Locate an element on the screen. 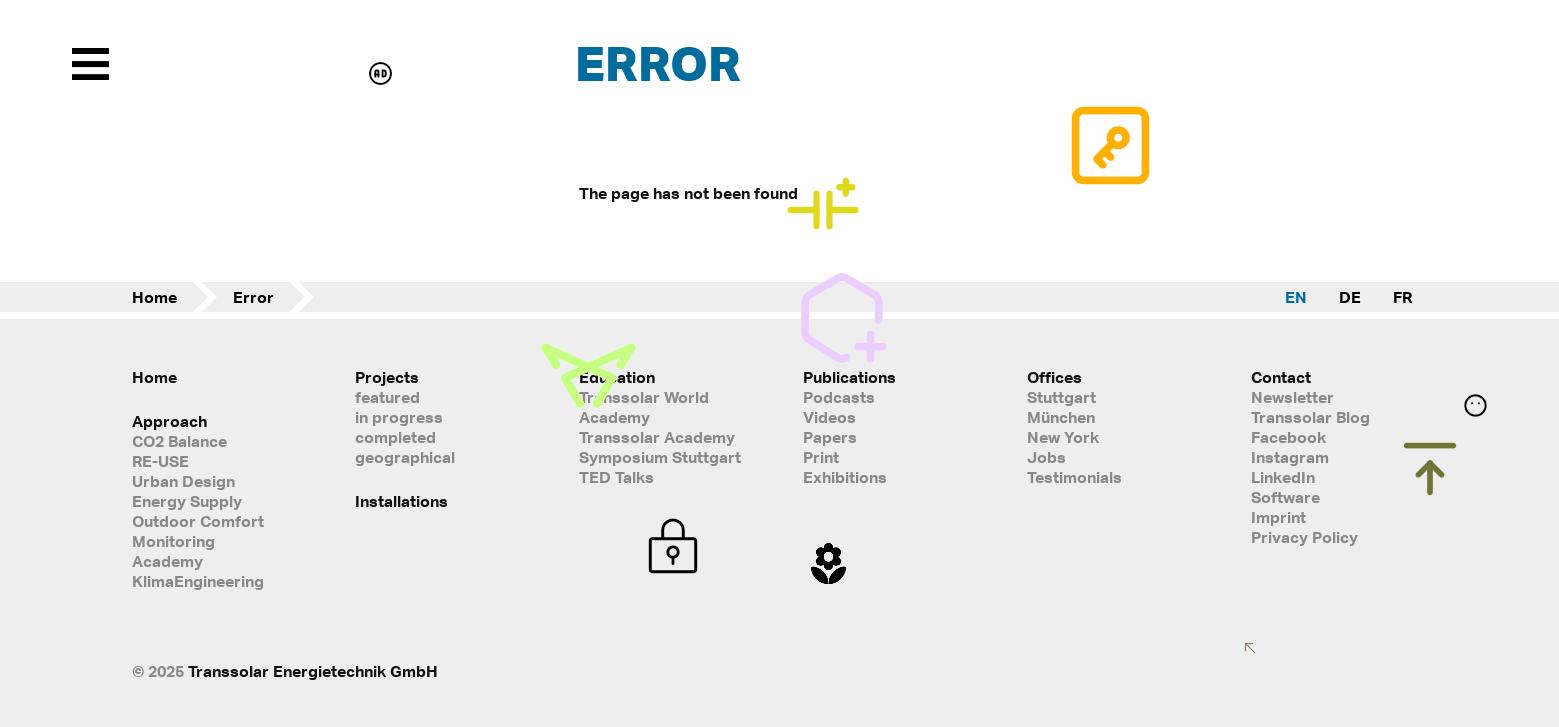 This screenshot has height=727, width=1559. access security or authentication settings is located at coordinates (1110, 145).